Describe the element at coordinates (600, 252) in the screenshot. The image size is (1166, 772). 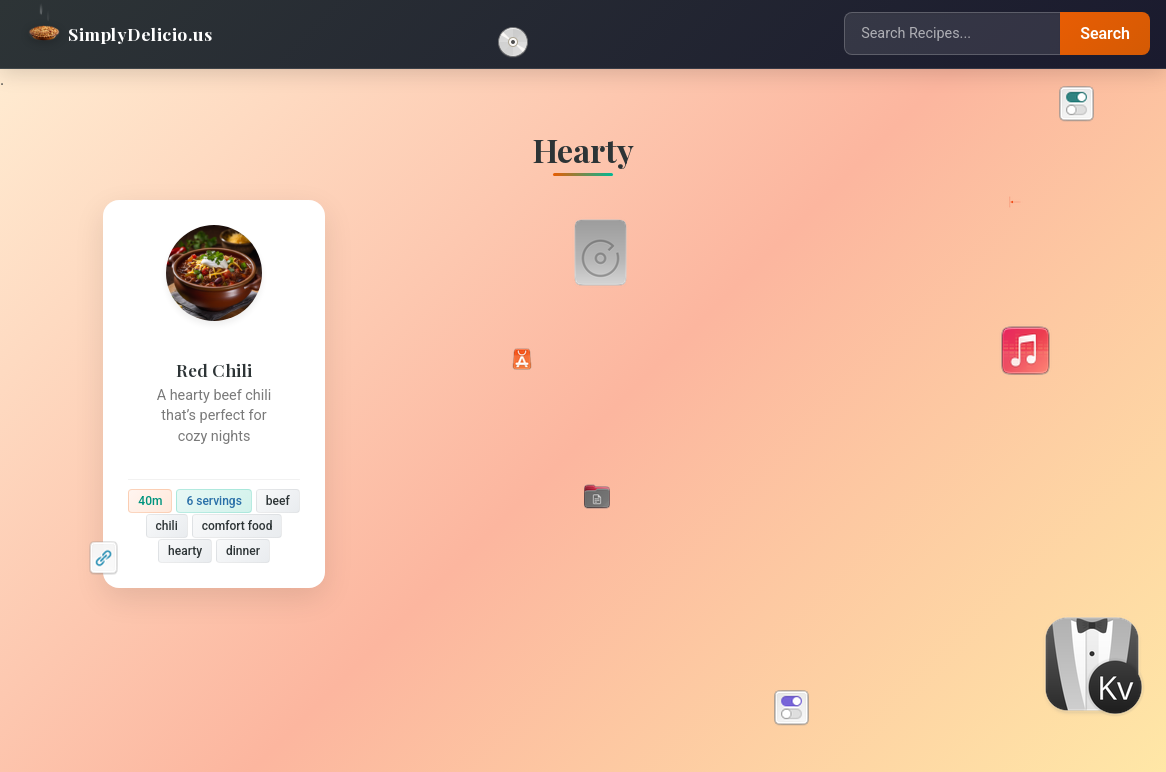
I see `access hard drive storage` at that location.